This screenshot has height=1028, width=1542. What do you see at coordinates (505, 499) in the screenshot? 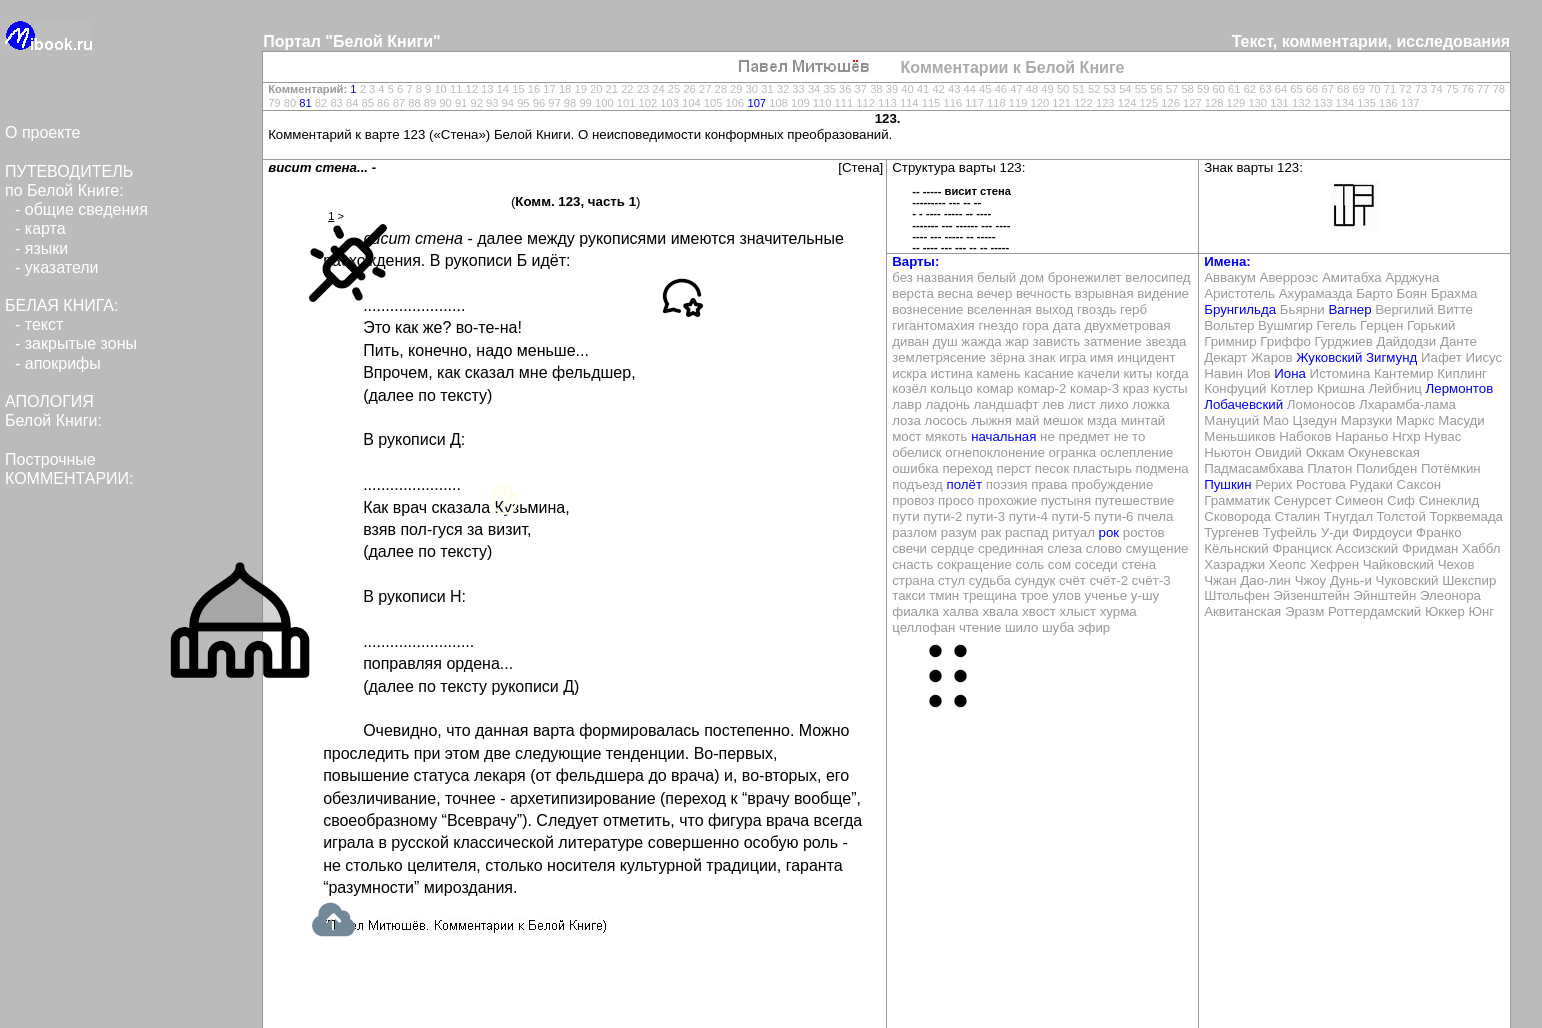
I see `stop or pause an action` at bounding box center [505, 499].